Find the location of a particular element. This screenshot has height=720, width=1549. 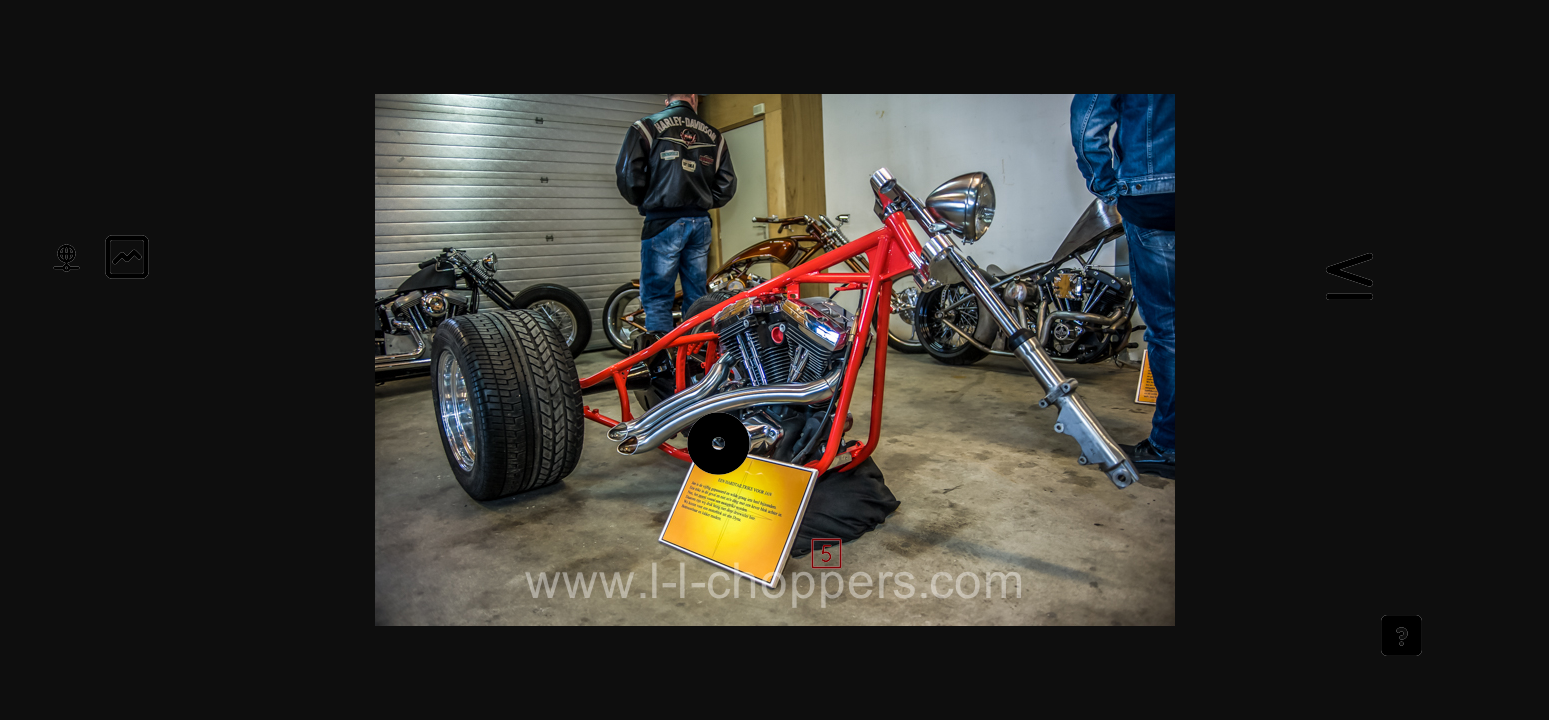

select or navigate to item number five is located at coordinates (826, 553).